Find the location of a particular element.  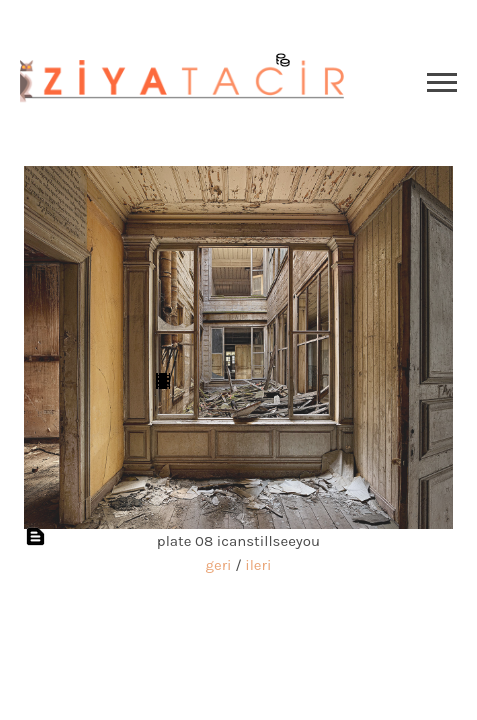

access movies or theater showtimes is located at coordinates (163, 381).